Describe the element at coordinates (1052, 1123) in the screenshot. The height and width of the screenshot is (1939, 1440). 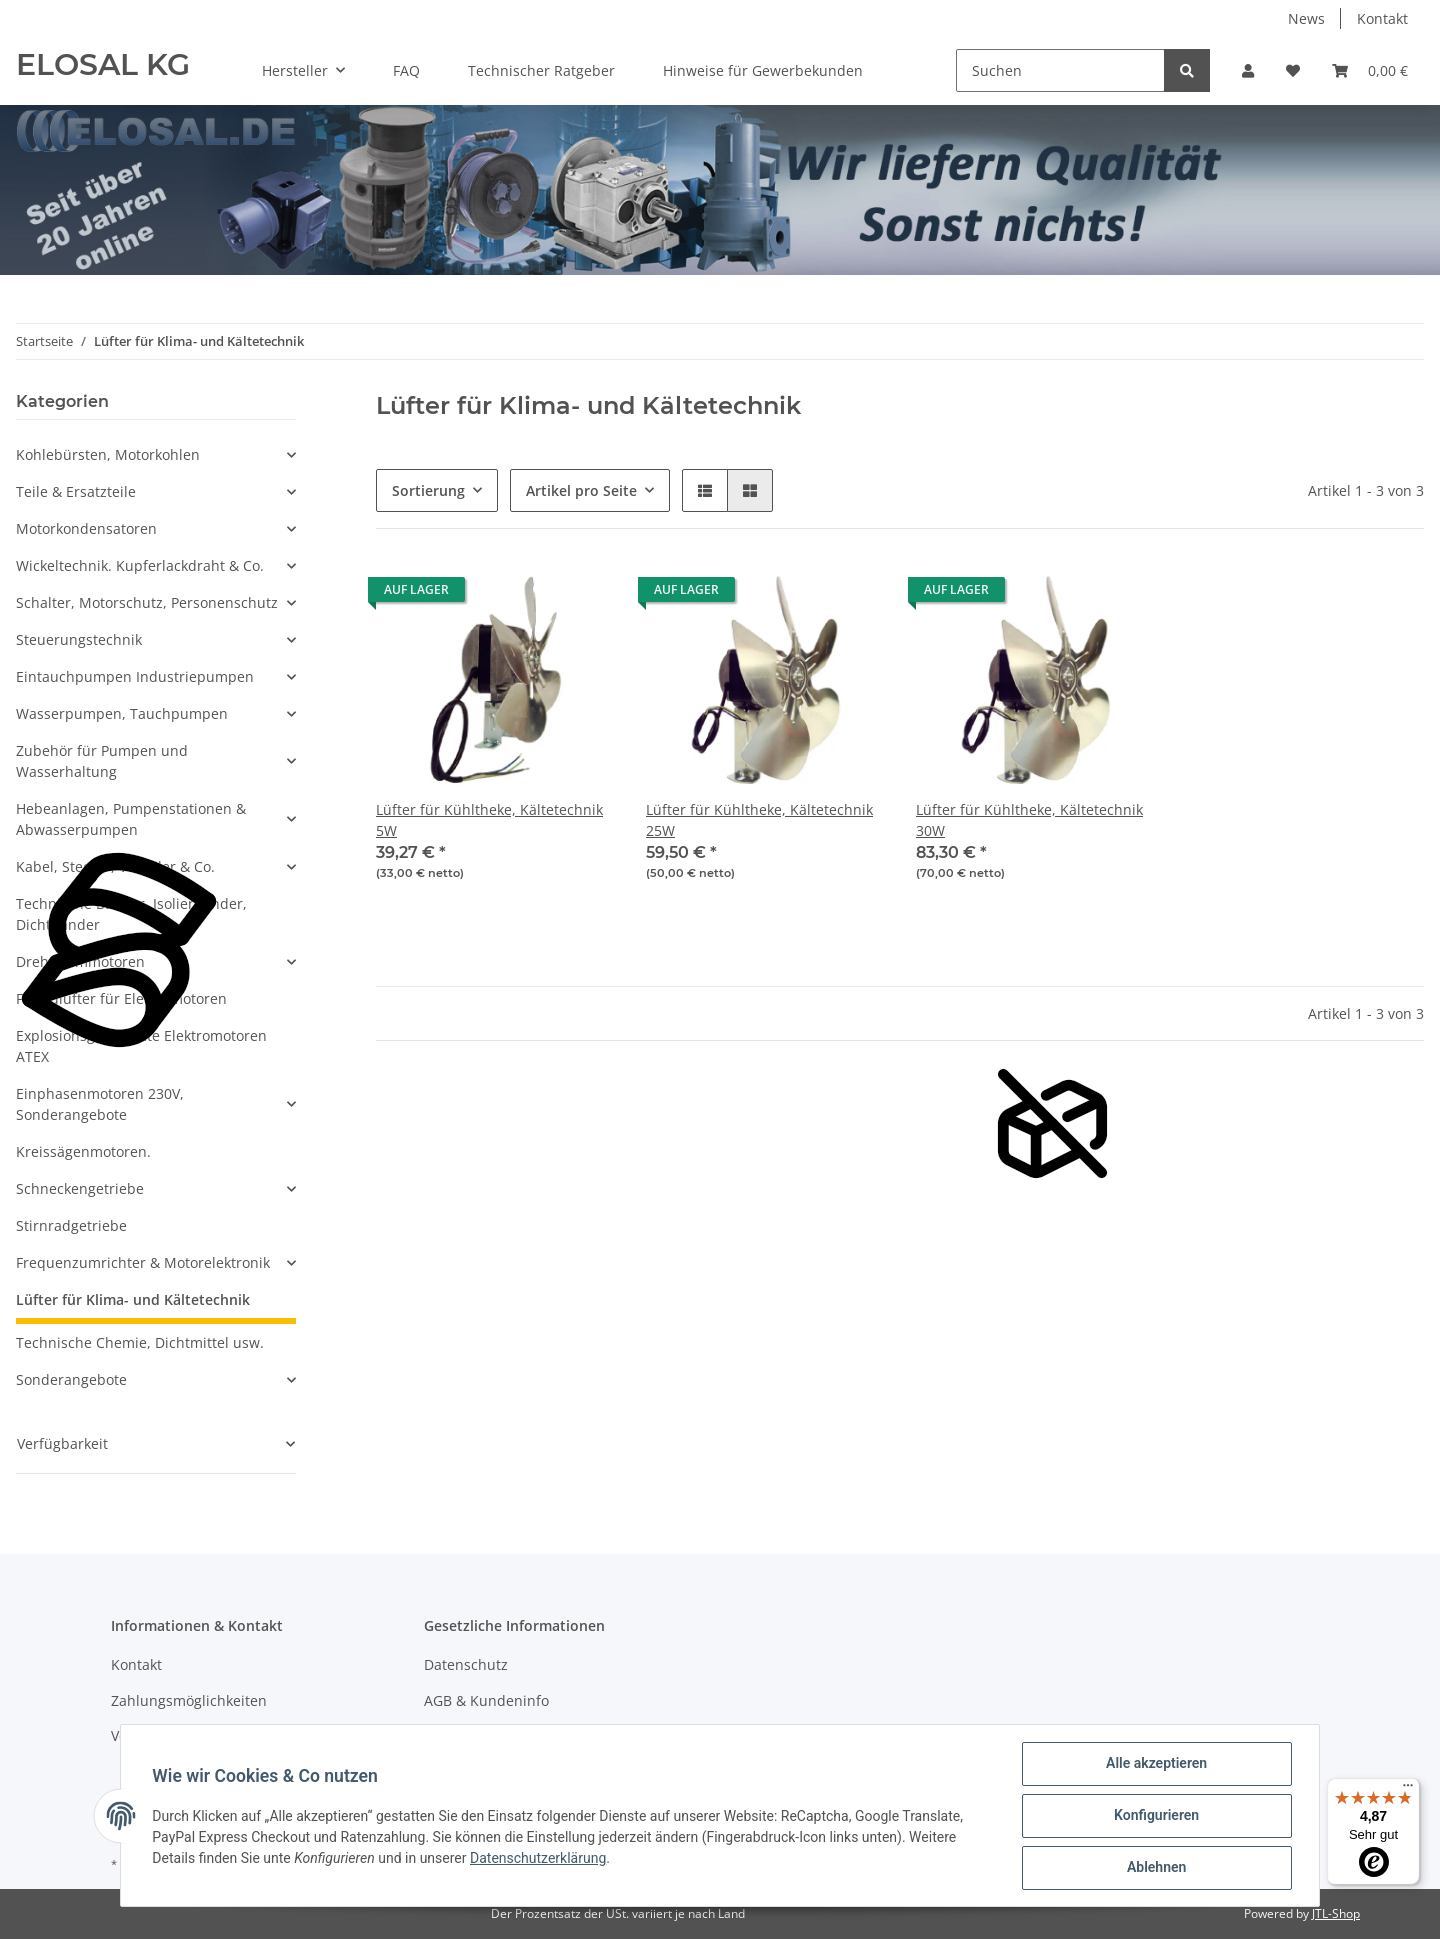
I see `disable 3D view mode` at that location.